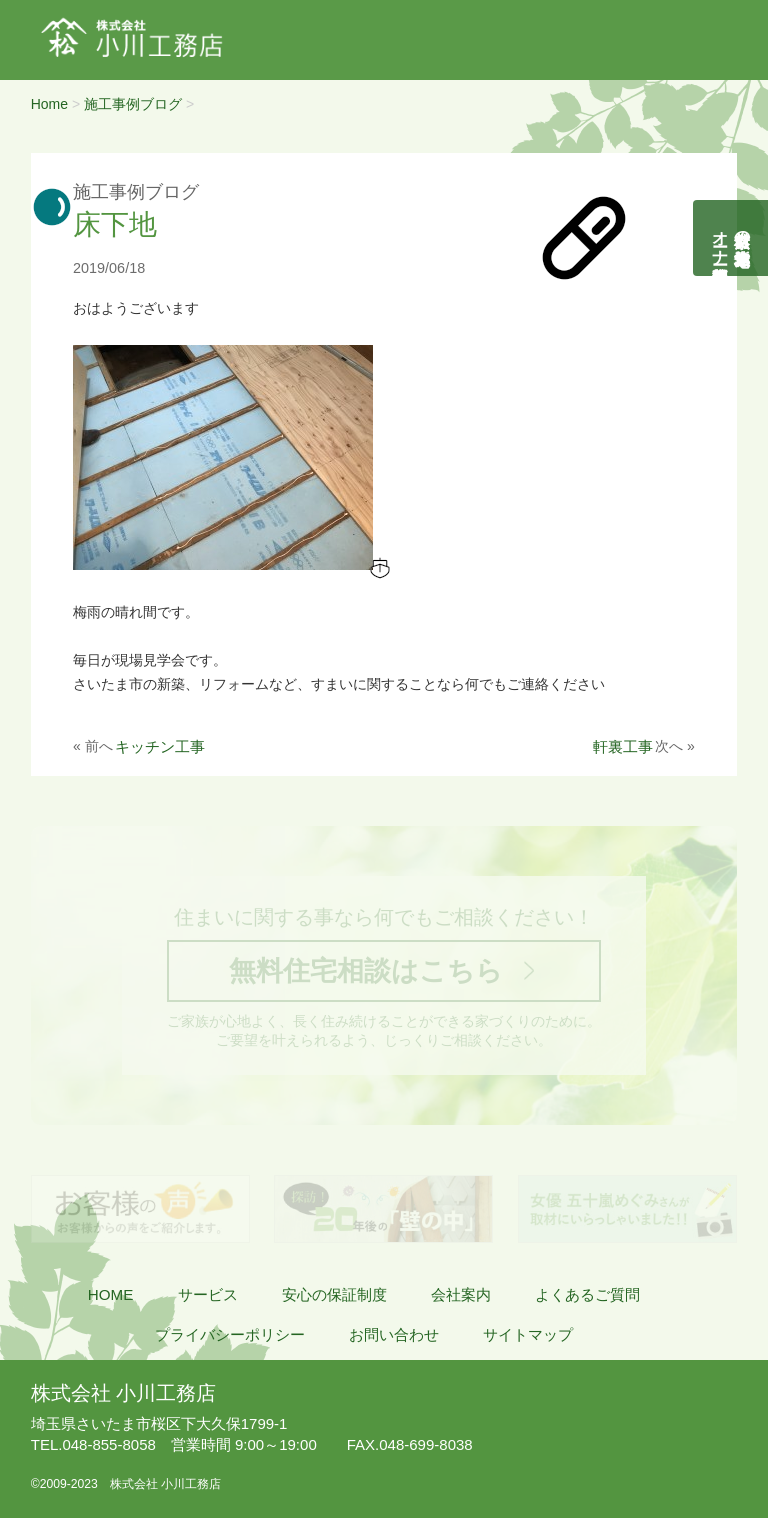 This screenshot has width=768, height=1518. Describe the element at coordinates (380, 568) in the screenshot. I see `access boat or marine transportation options` at that location.